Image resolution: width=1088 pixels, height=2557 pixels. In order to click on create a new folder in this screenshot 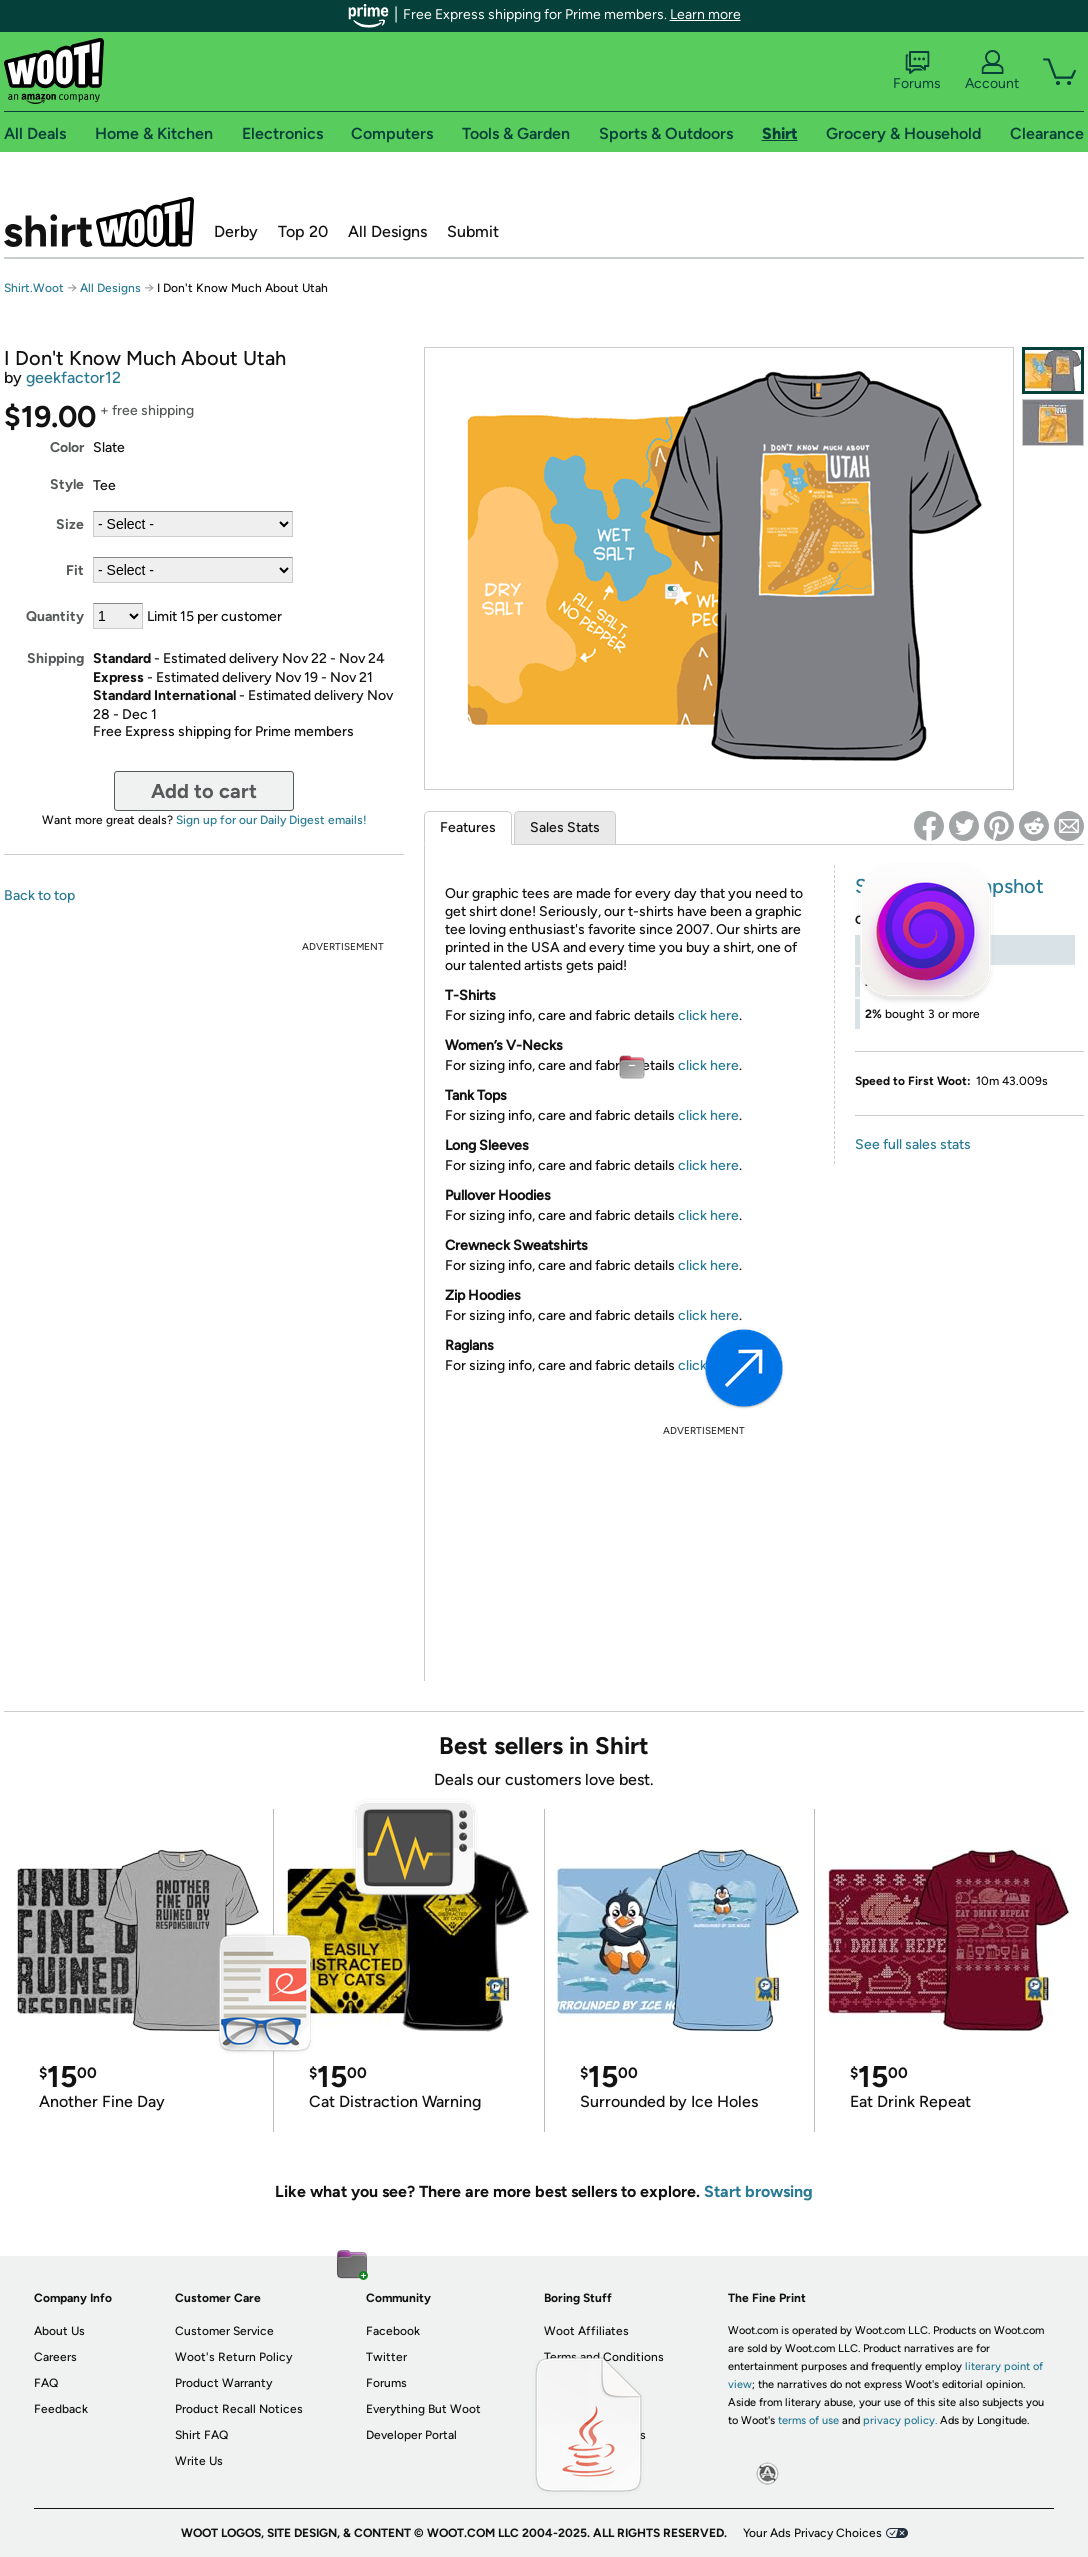, I will do `click(352, 2264)`.